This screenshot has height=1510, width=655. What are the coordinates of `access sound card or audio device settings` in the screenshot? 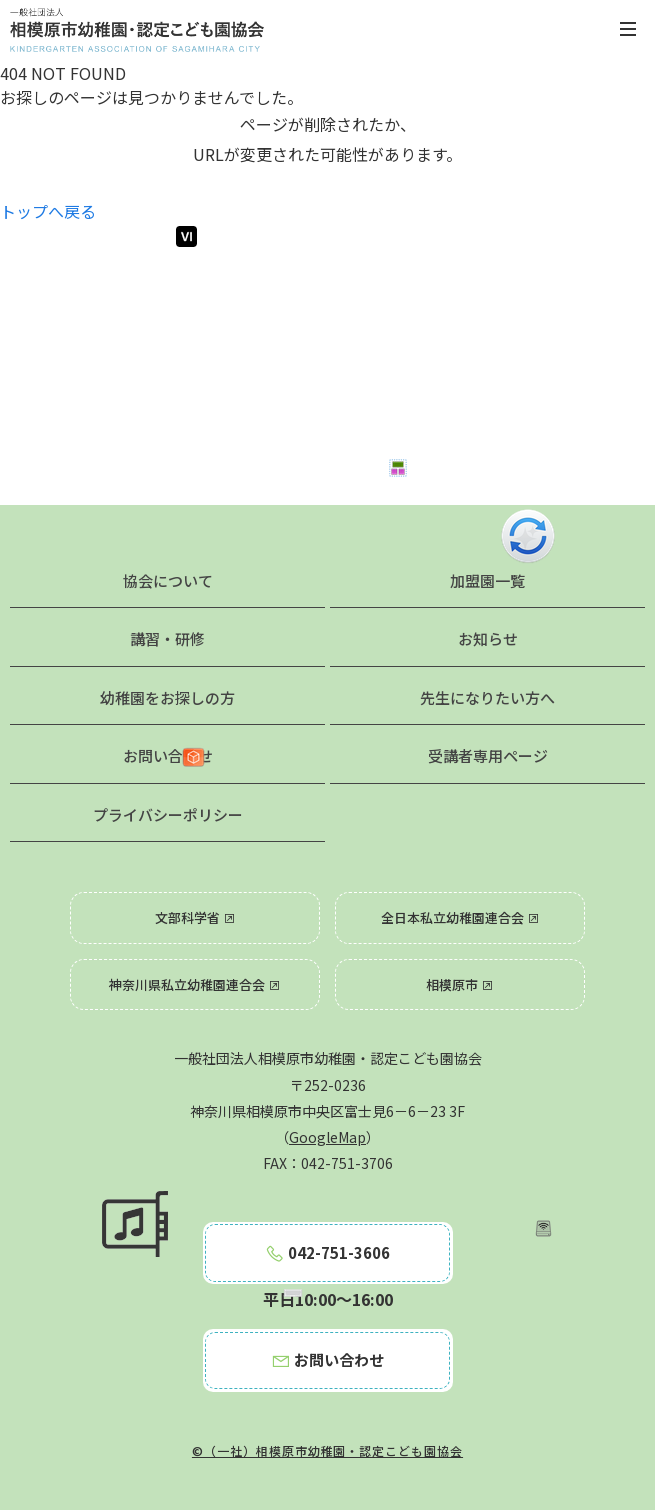 It's located at (135, 1224).